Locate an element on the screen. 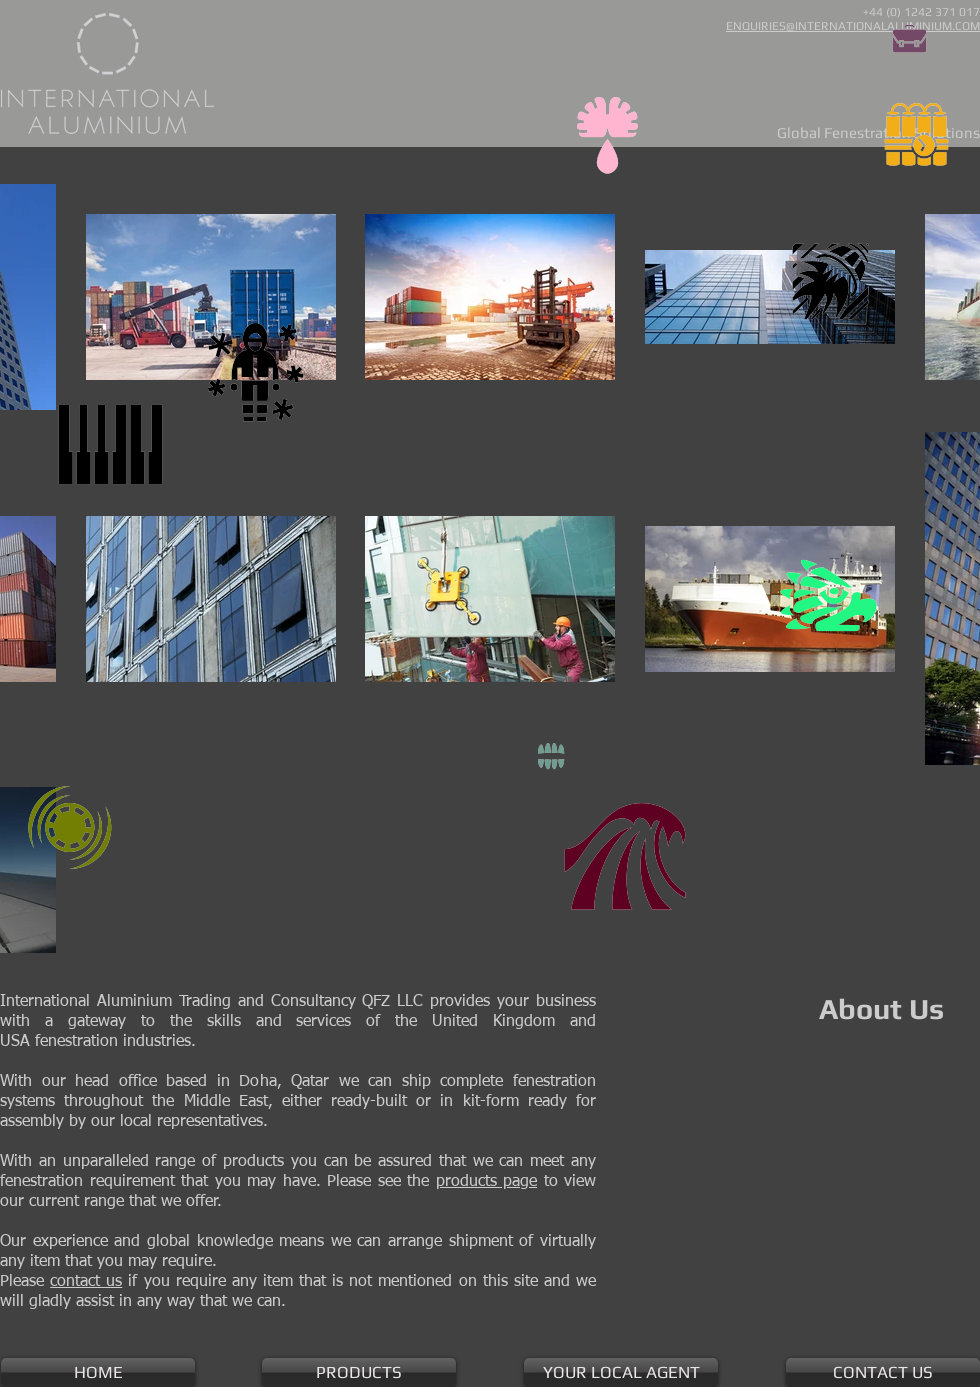  open piano or keyboard instrument is located at coordinates (110, 444).